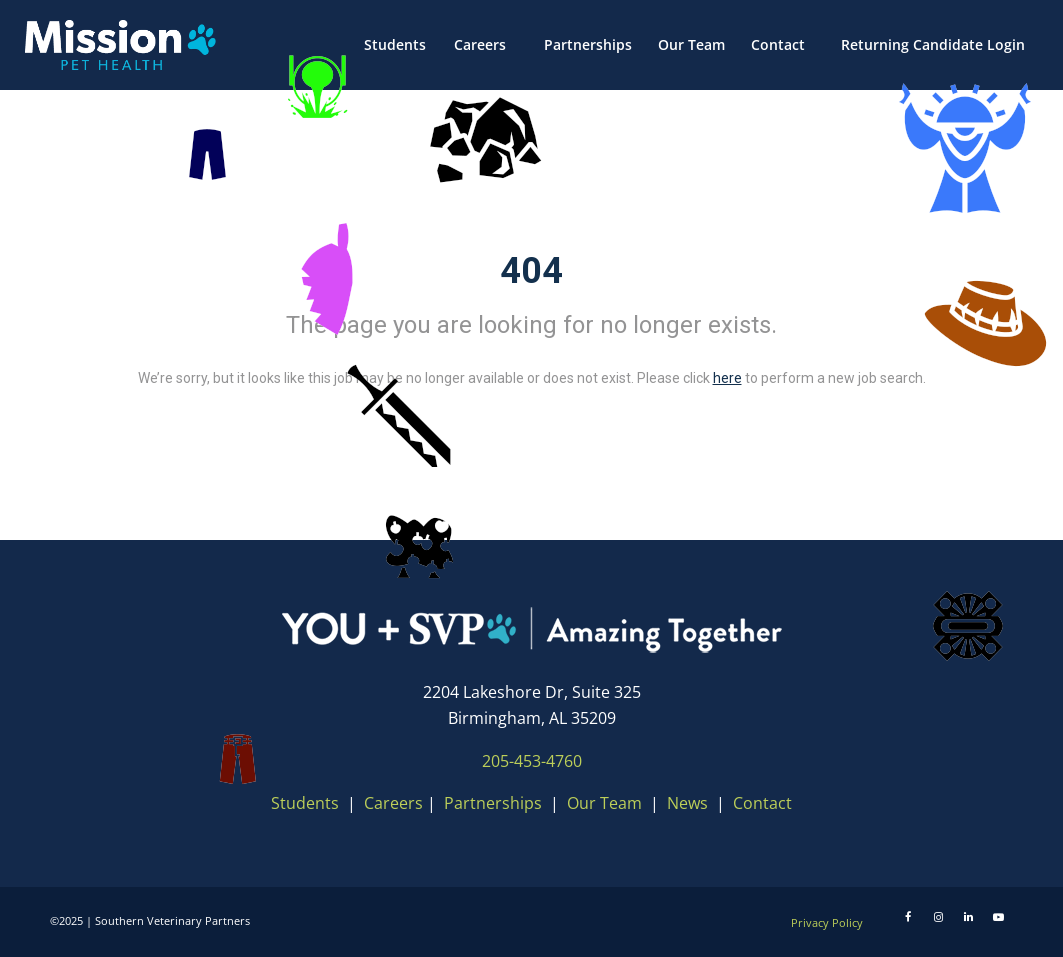 The height and width of the screenshot is (957, 1063). I want to click on select crocodile-themed sword weapon, so click(398, 415).